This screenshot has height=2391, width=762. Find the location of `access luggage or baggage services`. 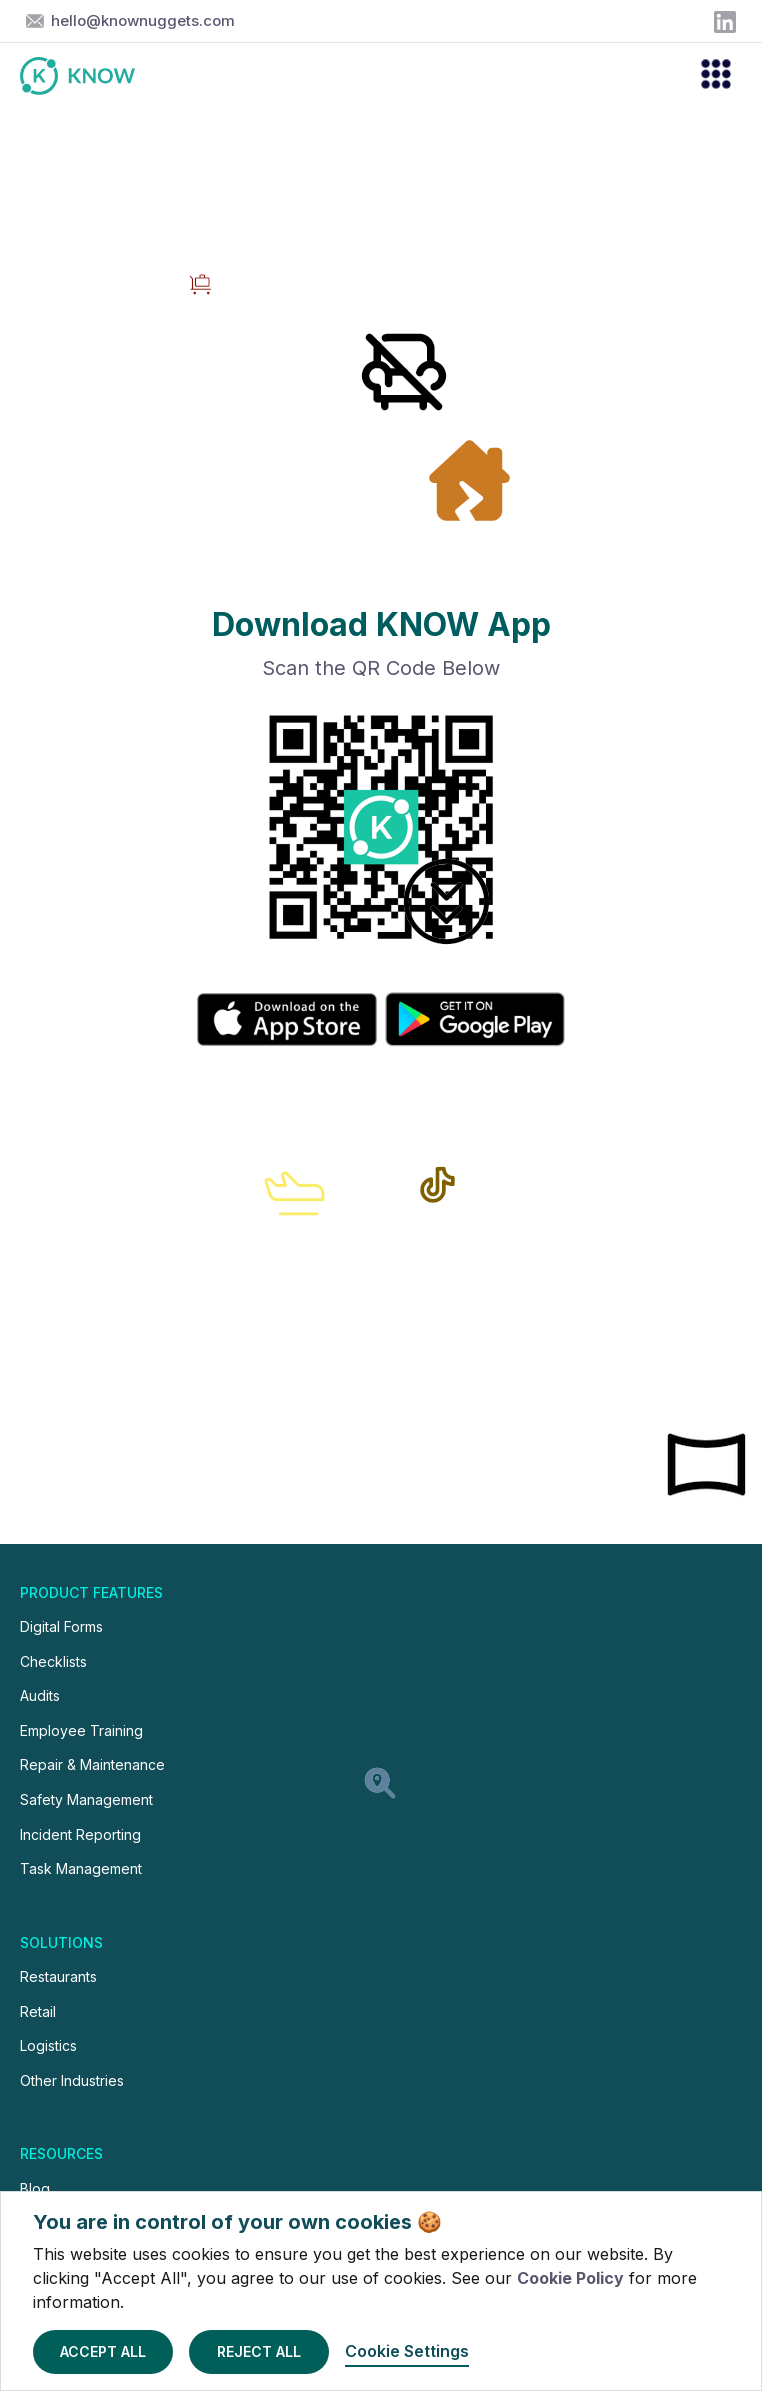

access luggage or baggage services is located at coordinates (200, 284).